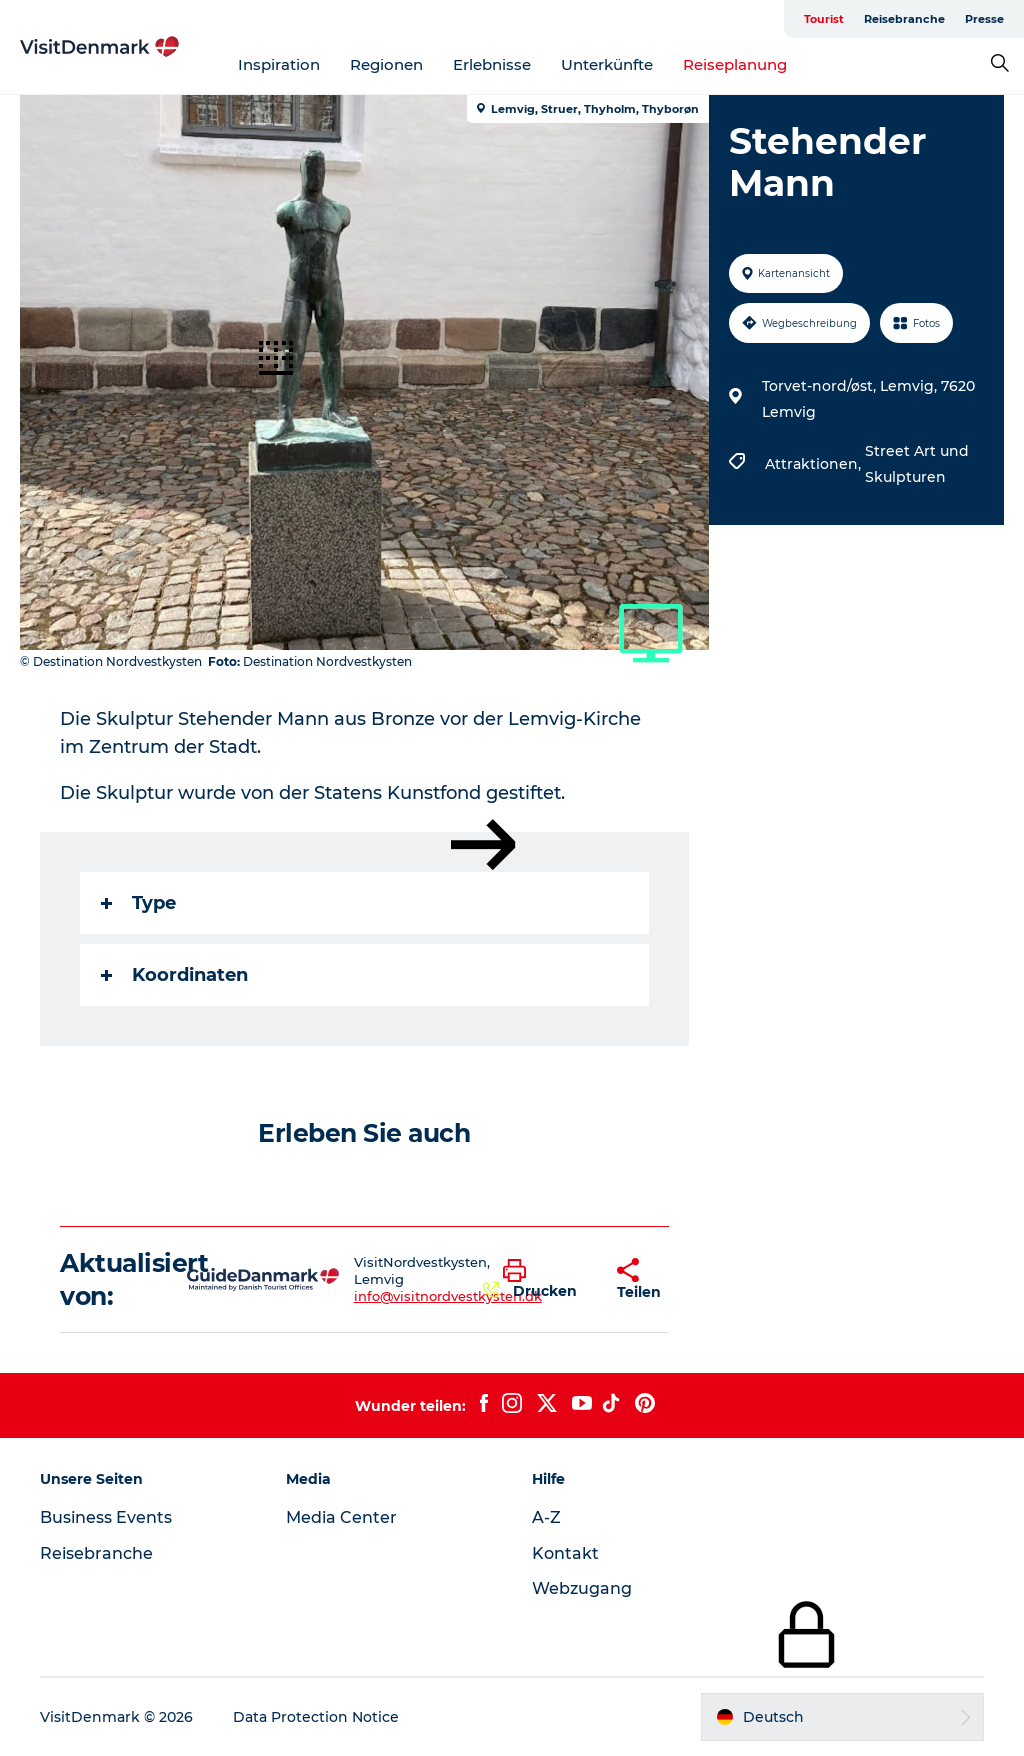  What do you see at coordinates (487, 846) in the screenshot?
I see `navigate to the next item` at bounding box center [487, 846].